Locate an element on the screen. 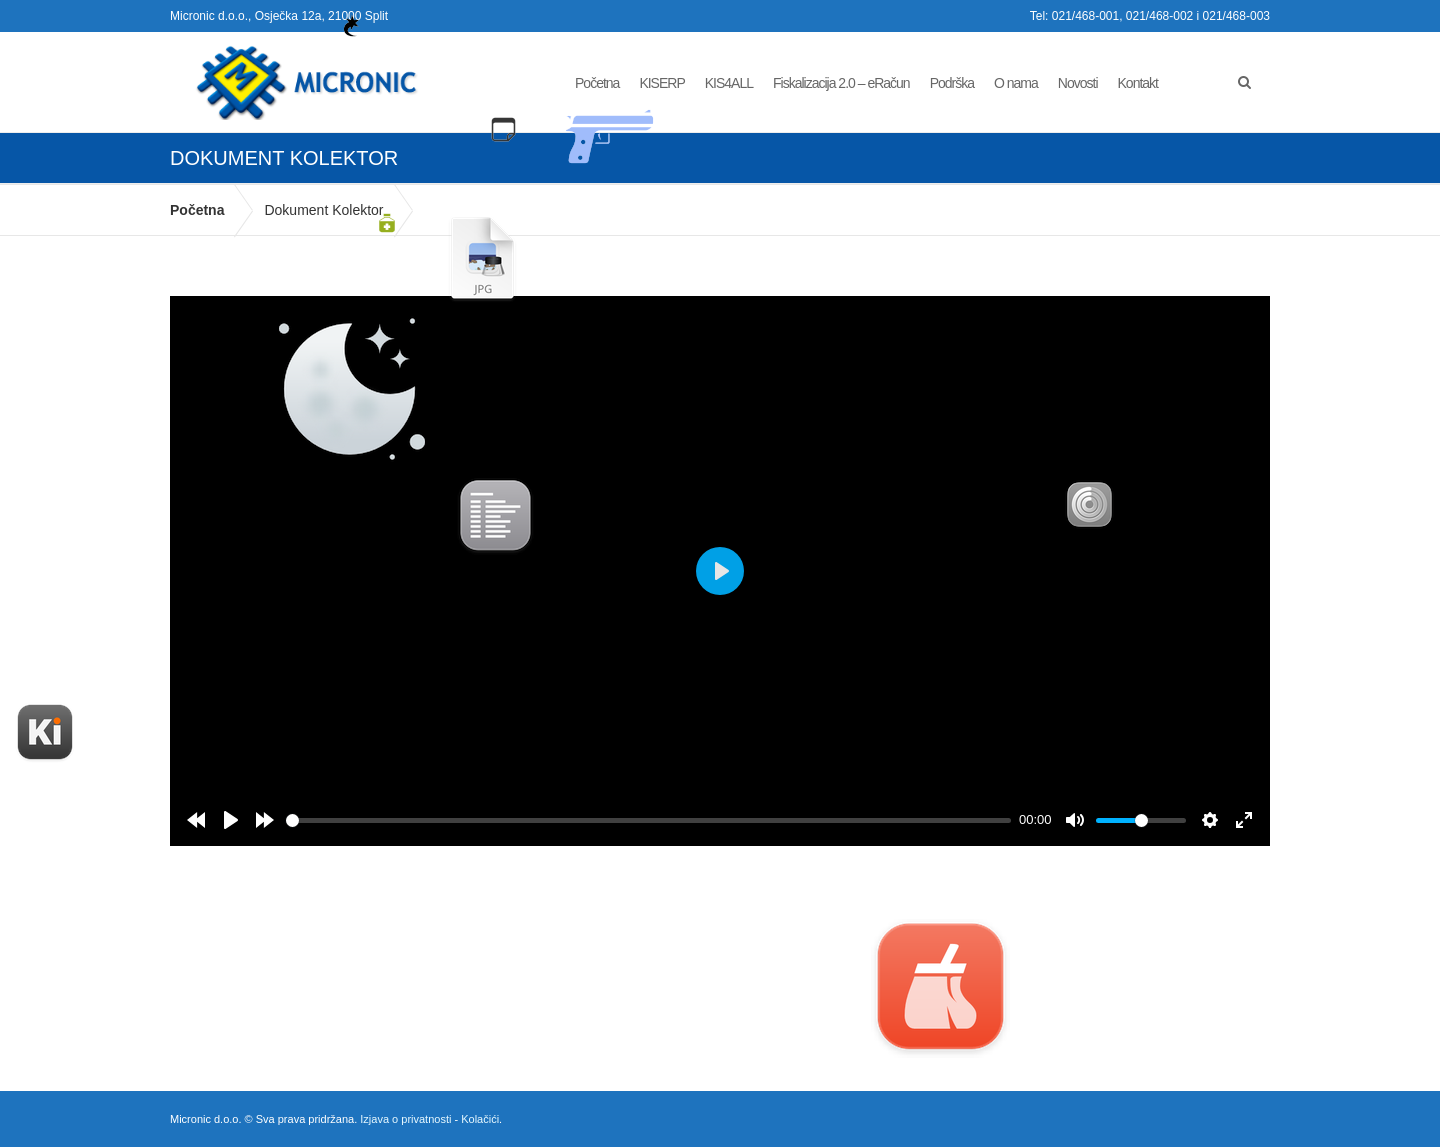 The image size is (1440, 1147). indicates clear night weather conditions is located at coordinates (352, 389).